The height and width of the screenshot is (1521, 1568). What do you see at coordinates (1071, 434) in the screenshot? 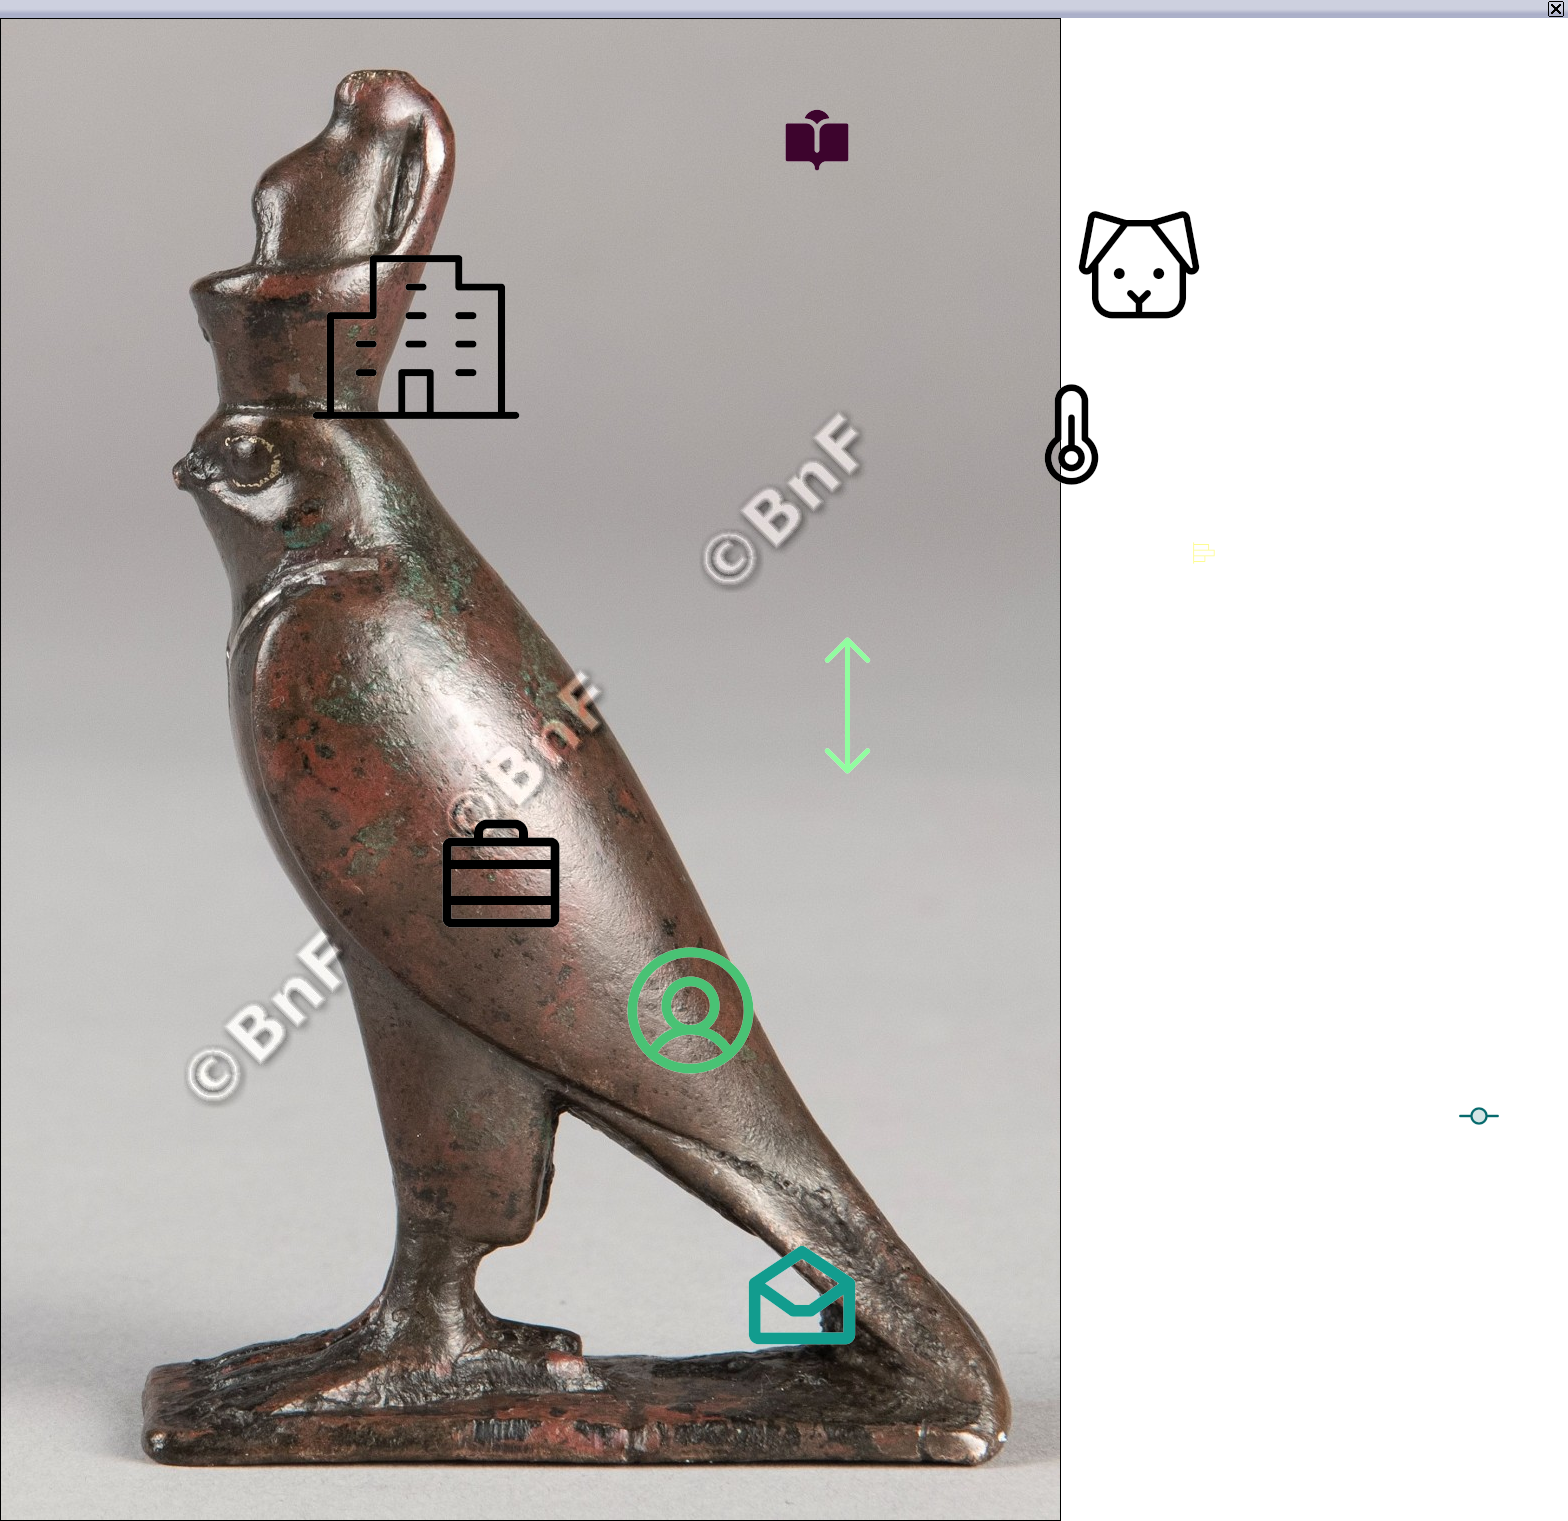
I see `view current temperature` at bounding box center [1071, 434].